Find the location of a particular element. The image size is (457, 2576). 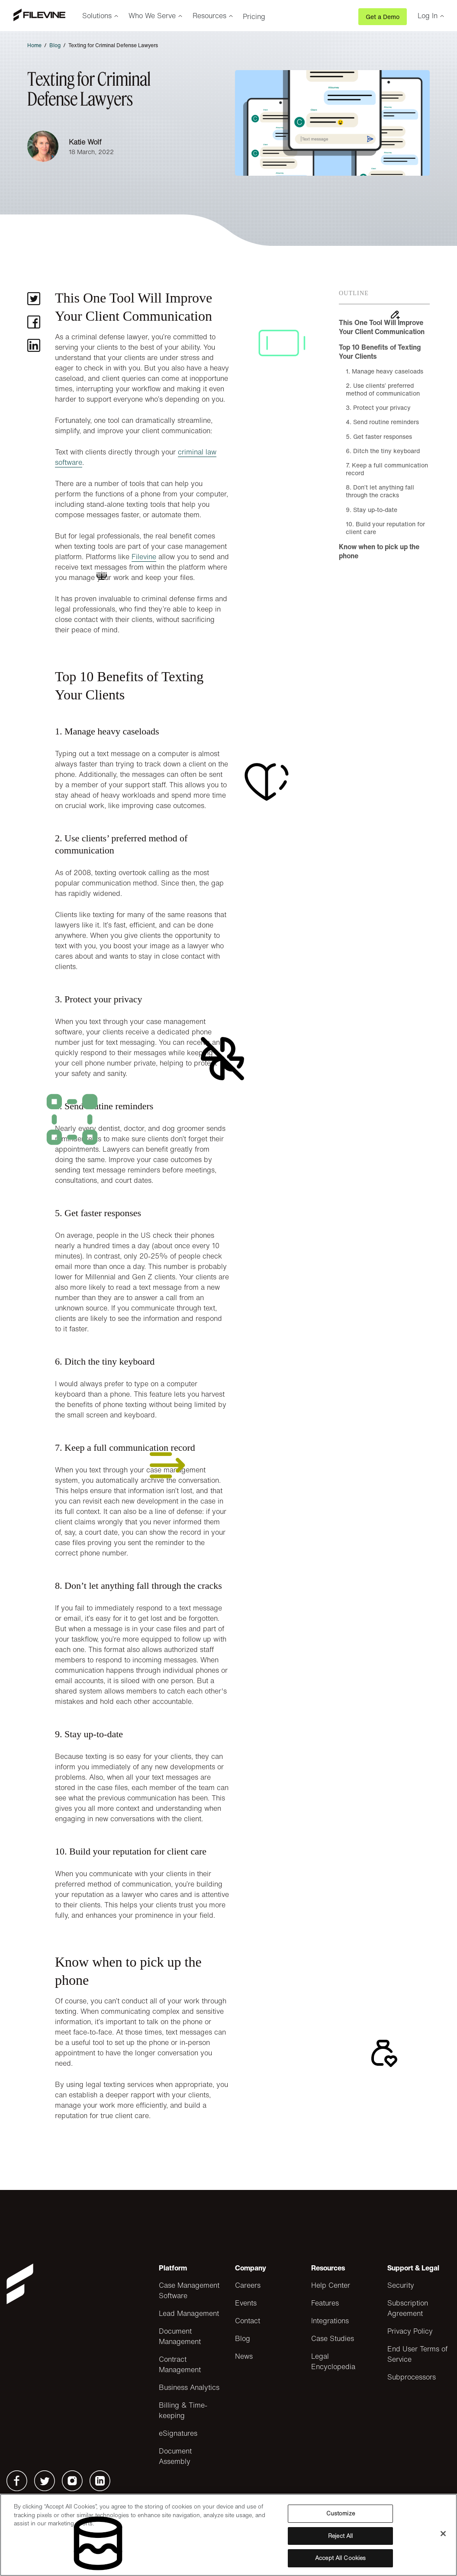

create a new note or document is located at coordinates (395, 314).